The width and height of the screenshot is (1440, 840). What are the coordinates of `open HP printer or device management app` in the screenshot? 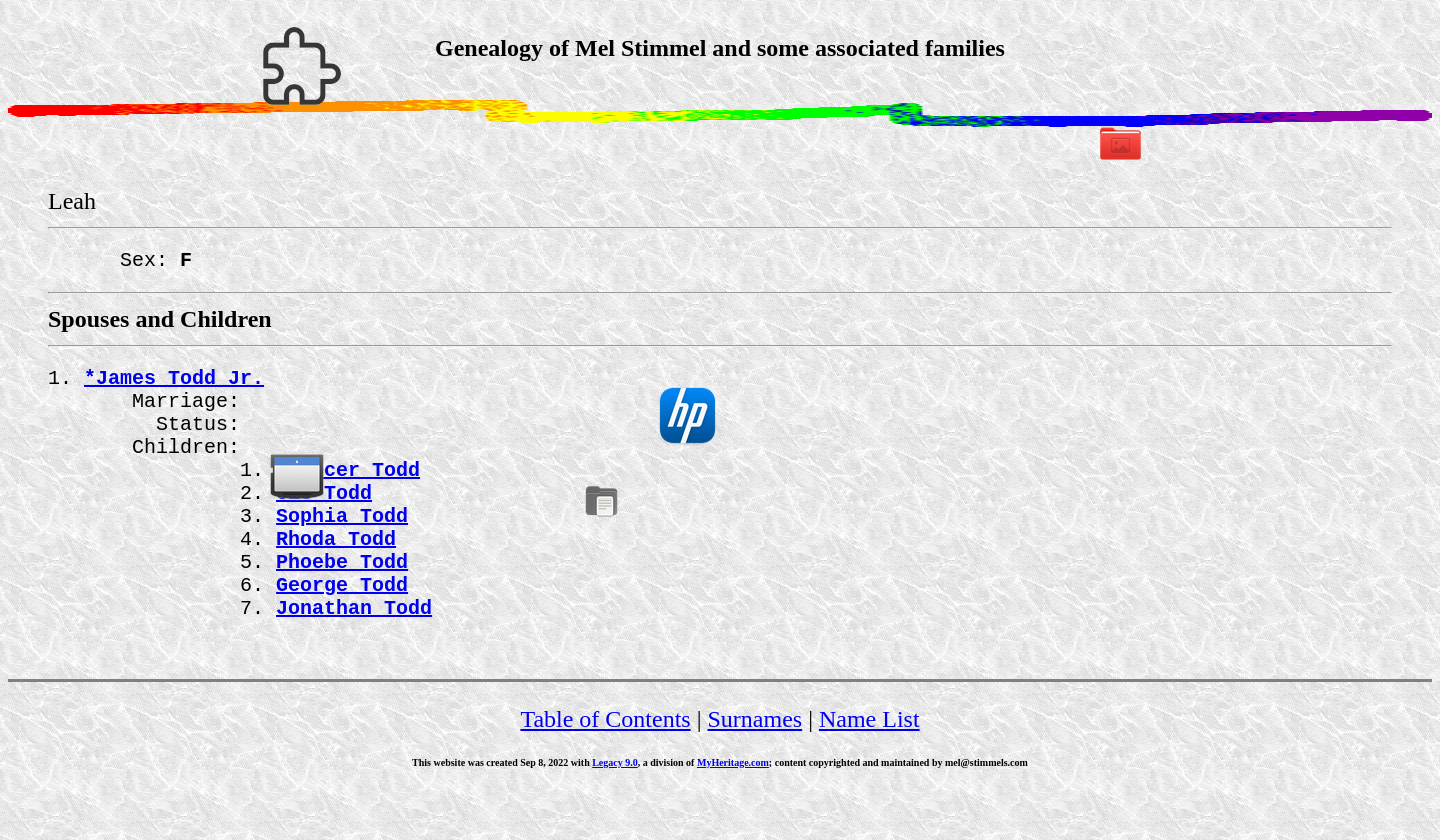 It's located at (687, 415).